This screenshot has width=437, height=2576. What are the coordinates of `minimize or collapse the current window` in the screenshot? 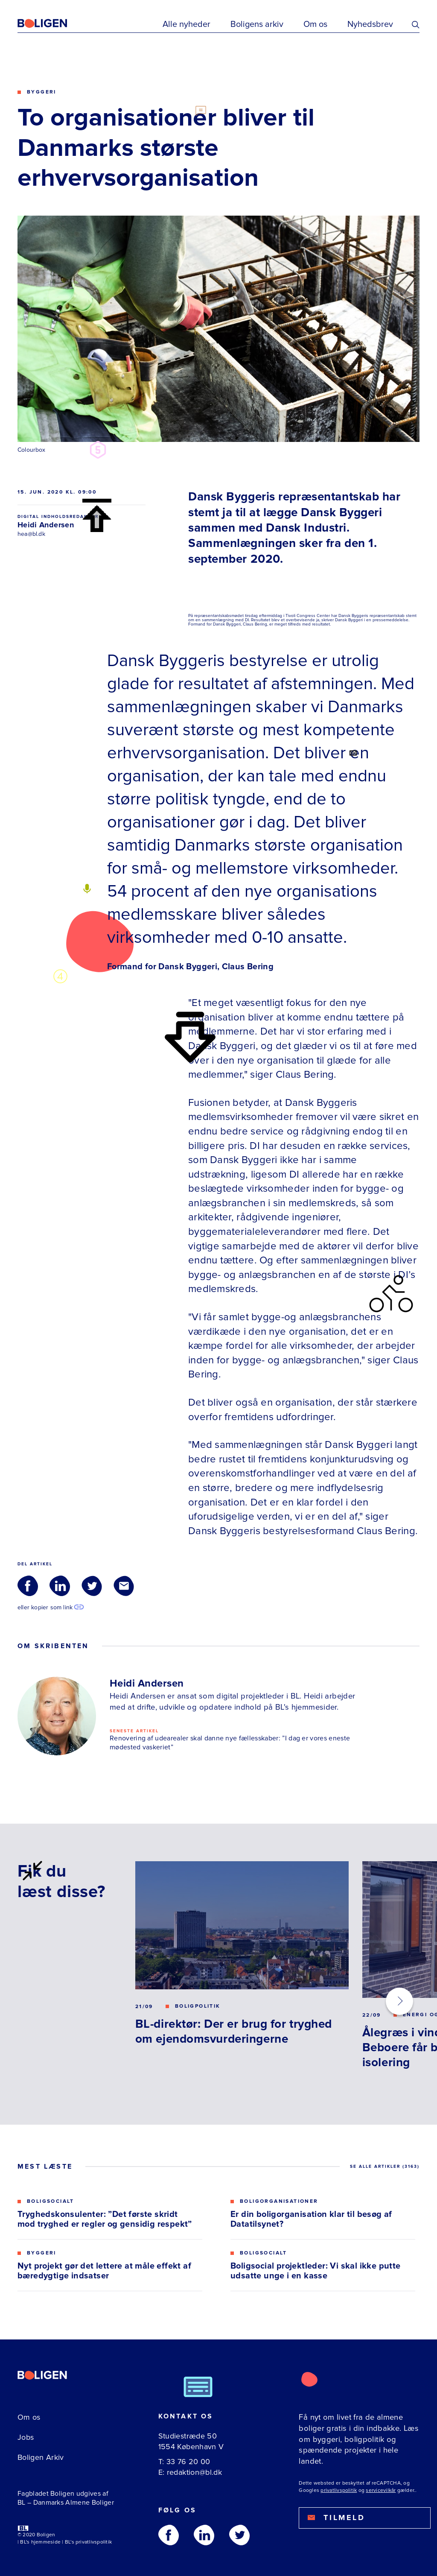 It's located at (32, 1871).